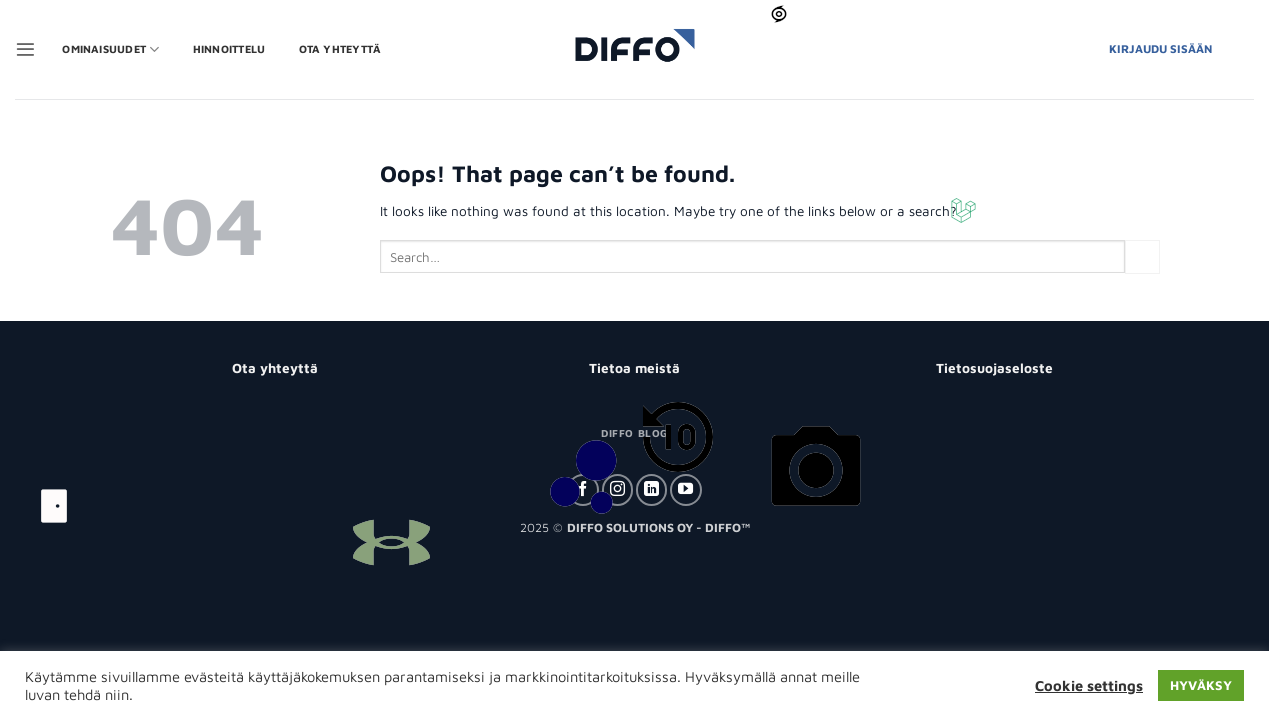 Image resolution: width=1269 pixels, height=720 pixels. I want to click on under armour brand logo, so click(391, 542).